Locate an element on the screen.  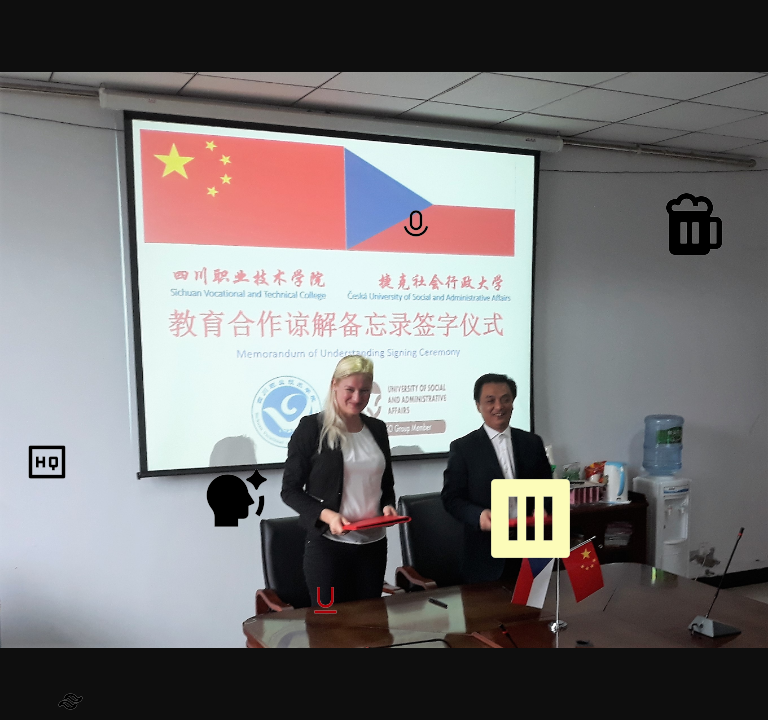
access speak ai voice assistant is located at coordinates (235, 500).